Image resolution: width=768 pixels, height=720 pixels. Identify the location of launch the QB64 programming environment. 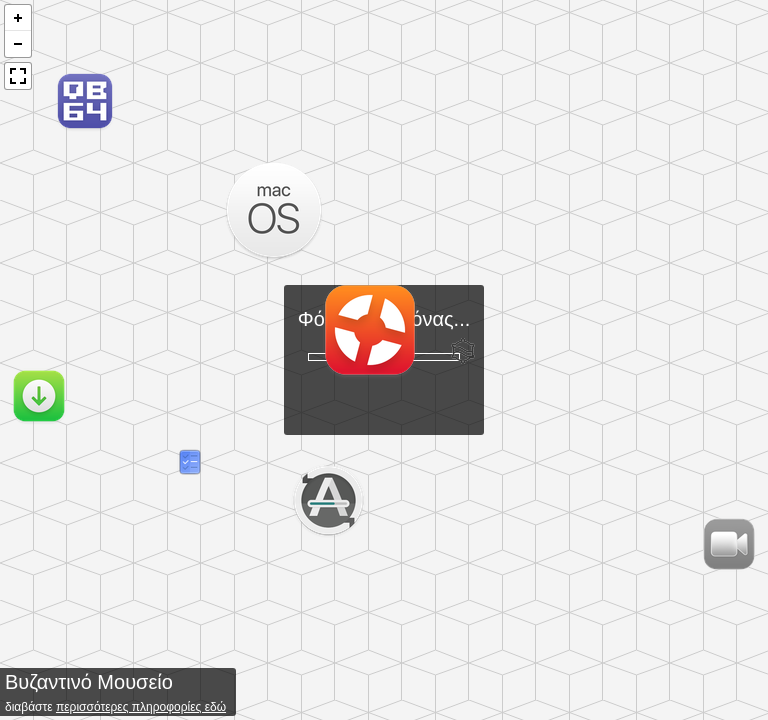
(85, 101).